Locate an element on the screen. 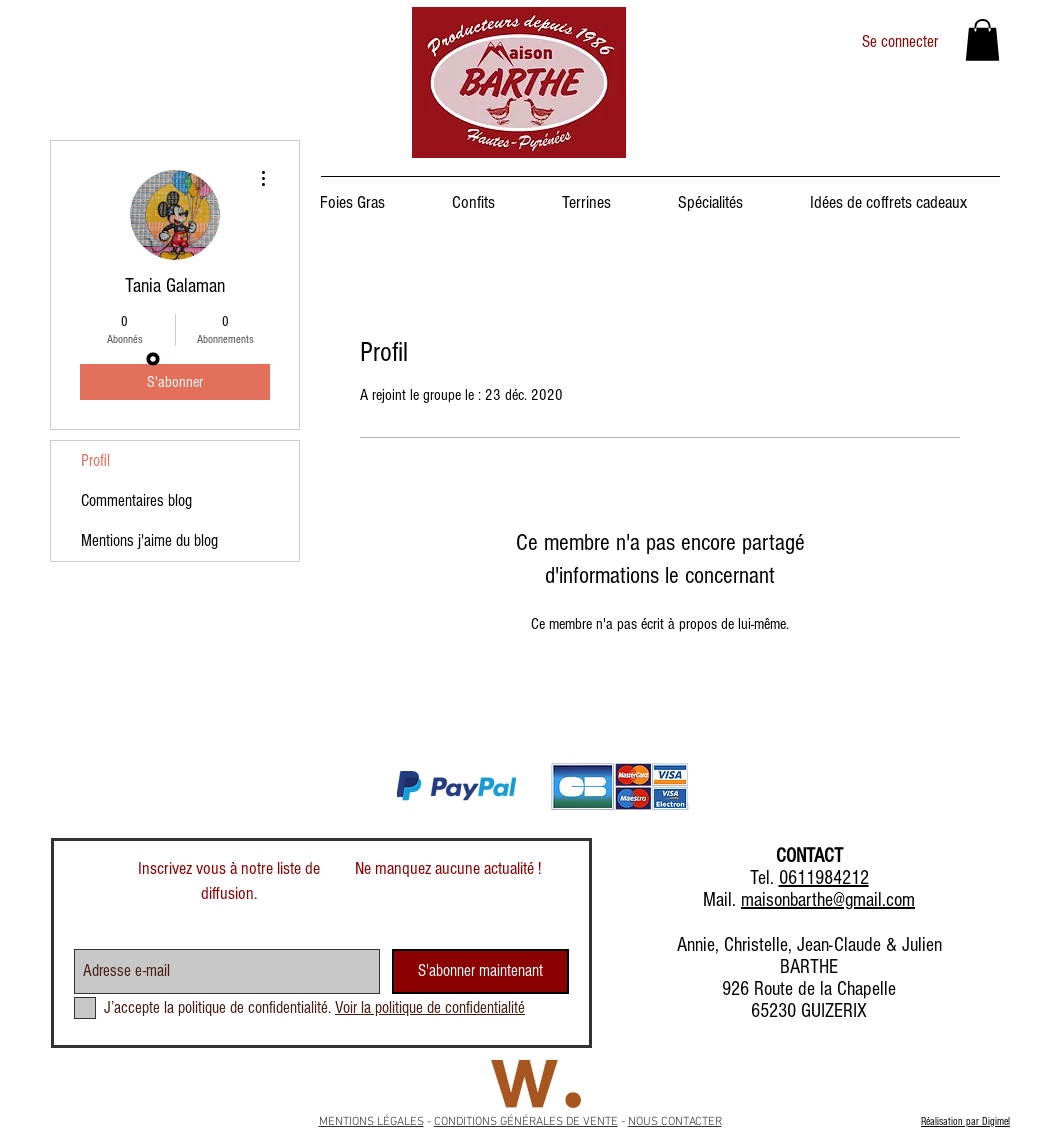  a selected radio button option is located at coordinates (153, 359).